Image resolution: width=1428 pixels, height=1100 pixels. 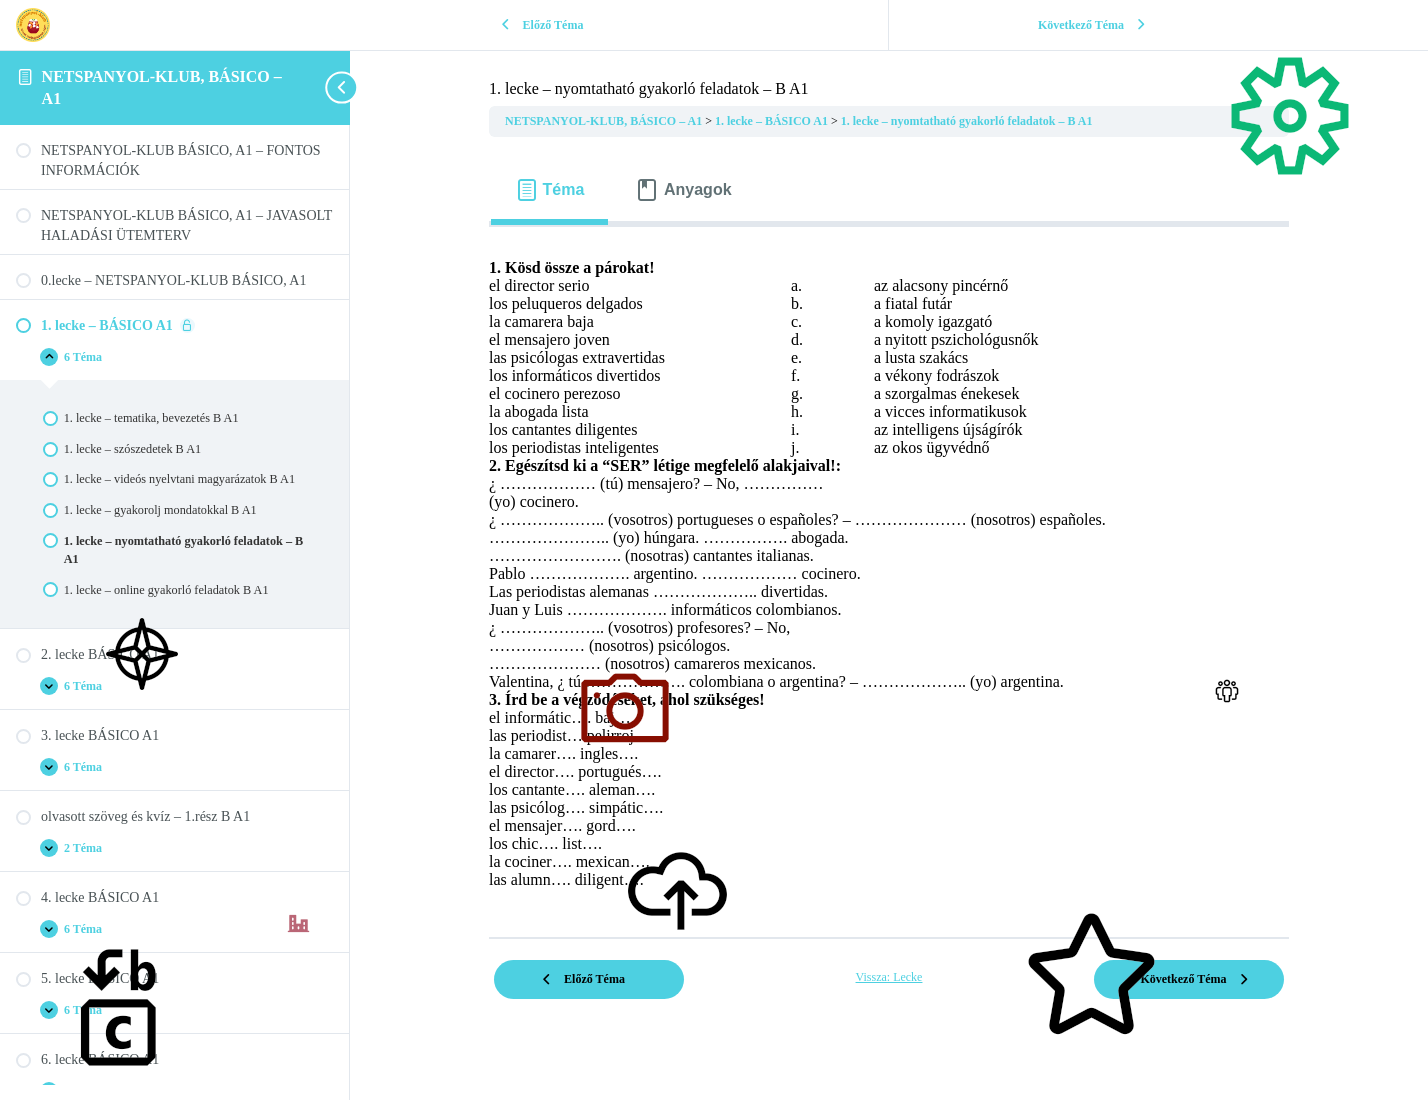 I want to click on open settings or preferences, so click(x=1290, y=116).